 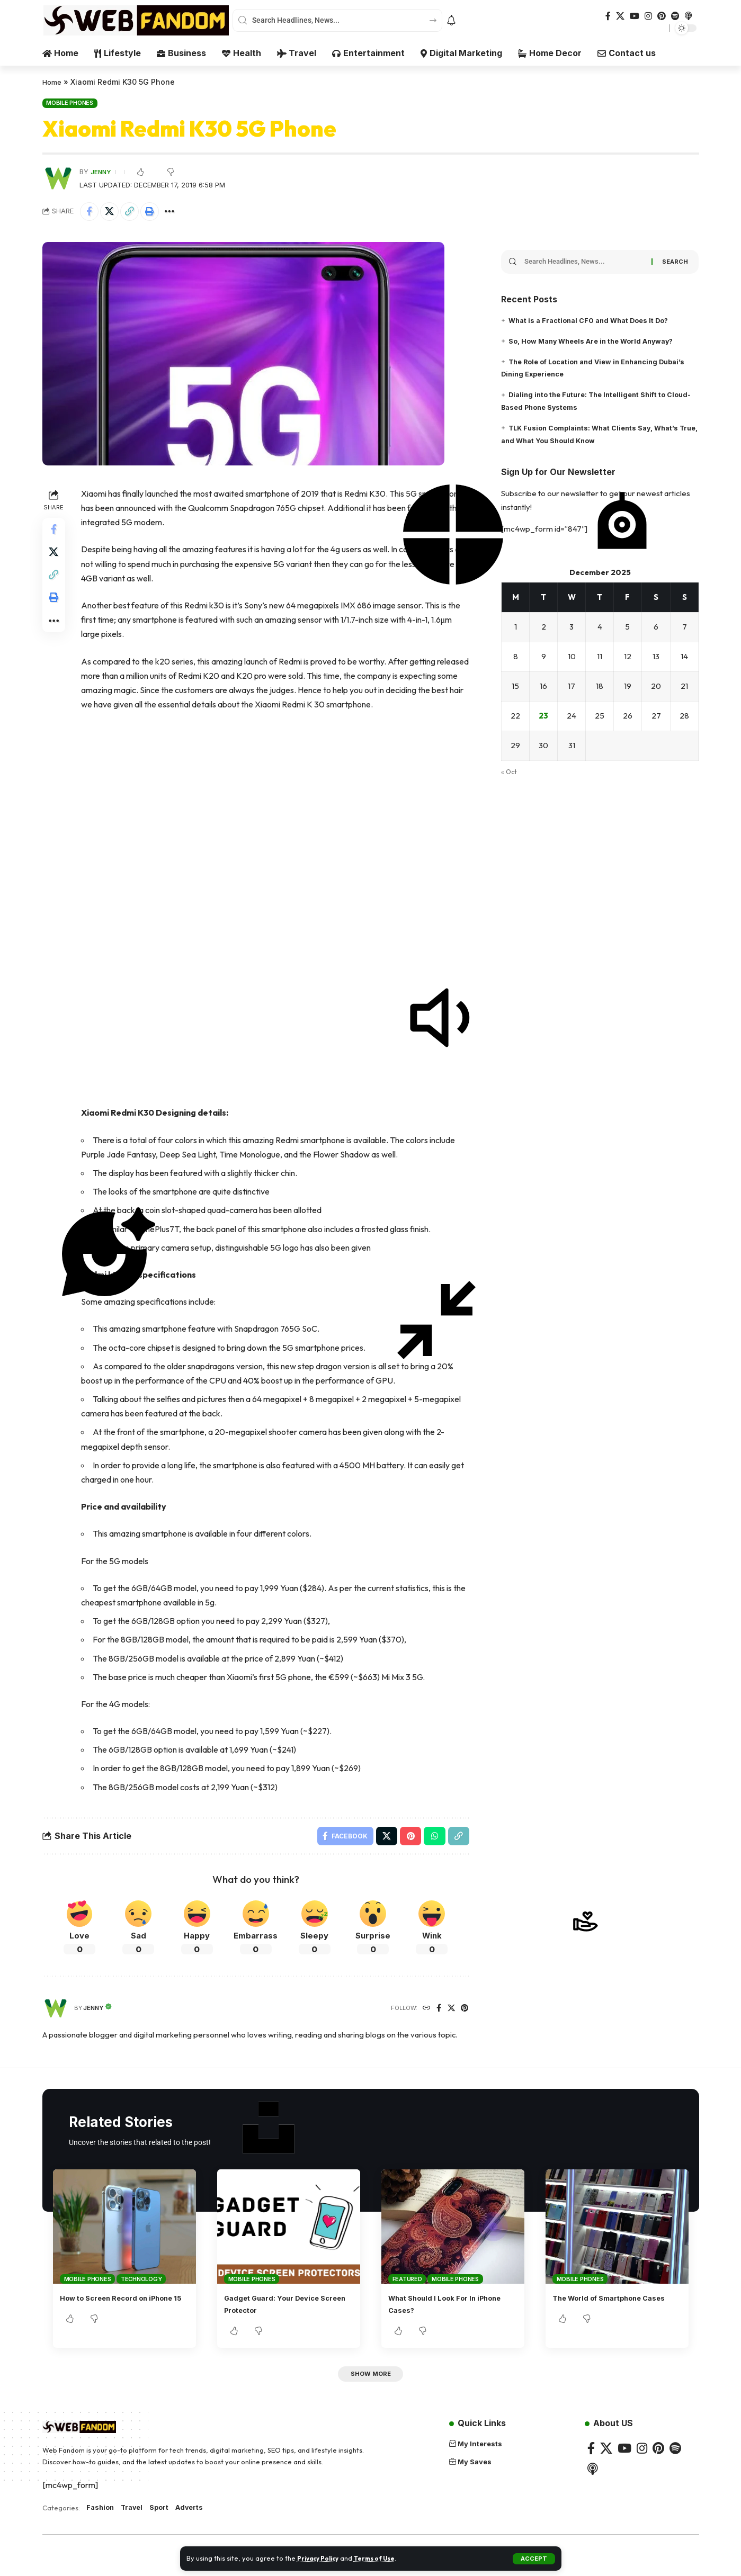 What do you see at coordinates (585, 1922) in the screenshot?
I see `make a donation or charitable contribution` at bounding box center [585, 1922].